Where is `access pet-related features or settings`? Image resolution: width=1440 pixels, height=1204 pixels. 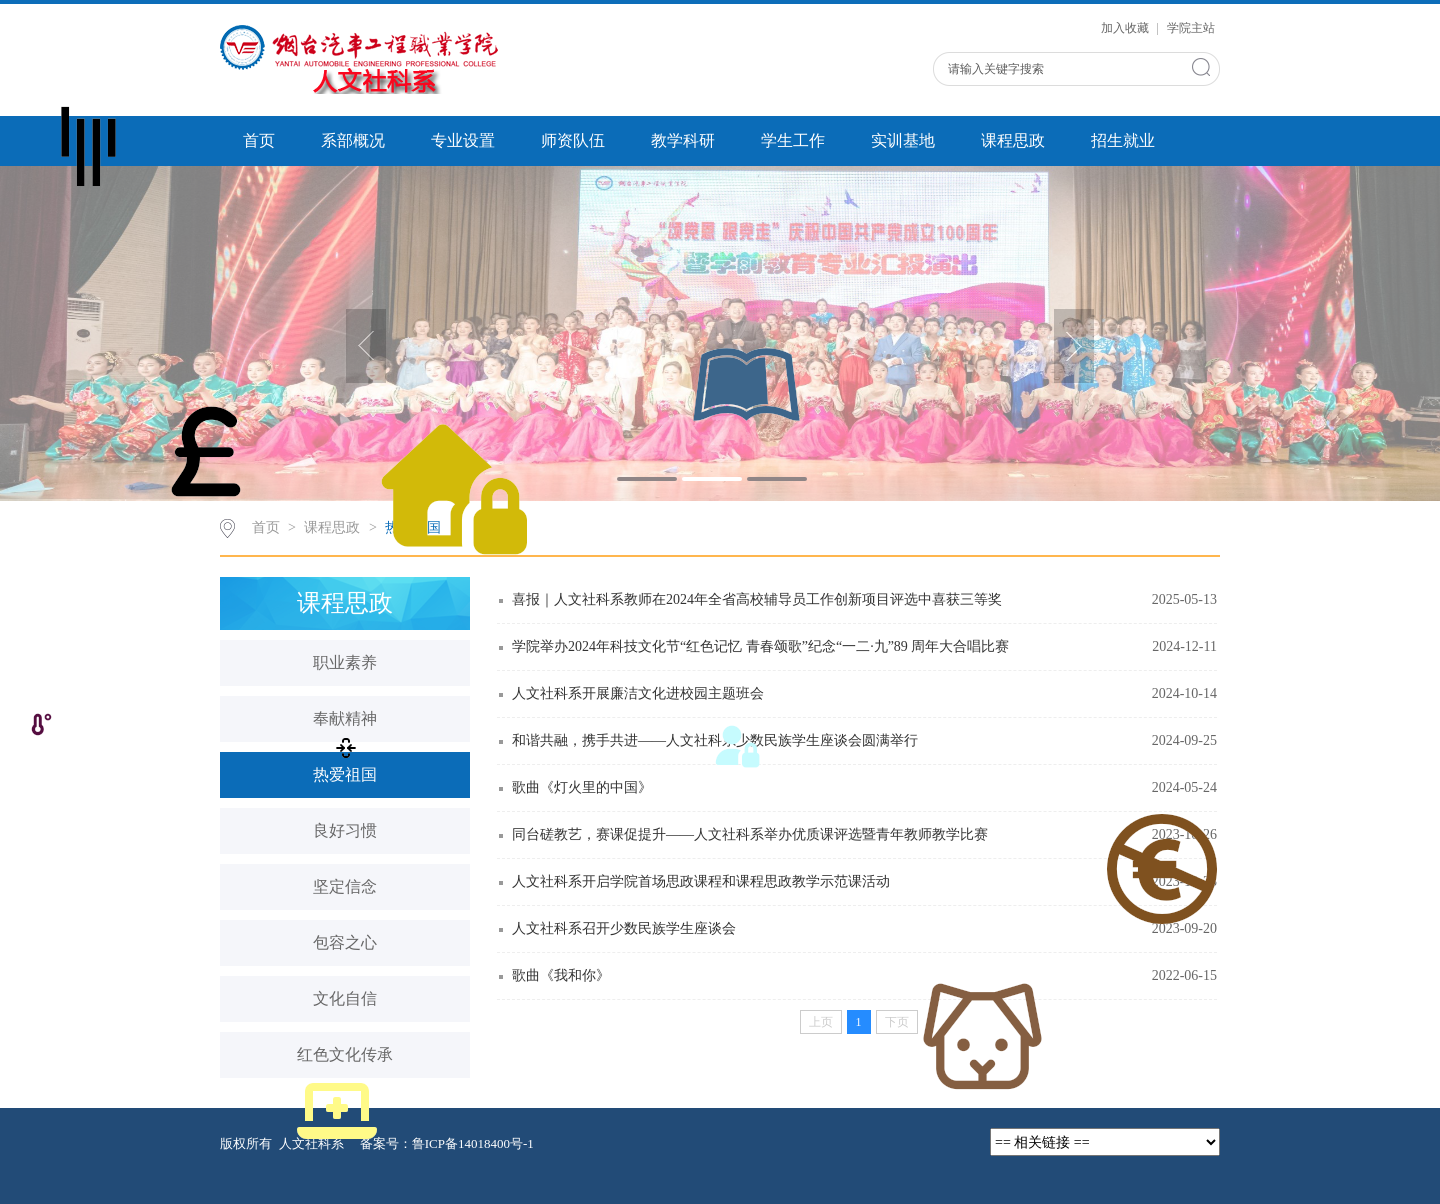
access pet-related features or settings is located at coordinates (982, 1038).